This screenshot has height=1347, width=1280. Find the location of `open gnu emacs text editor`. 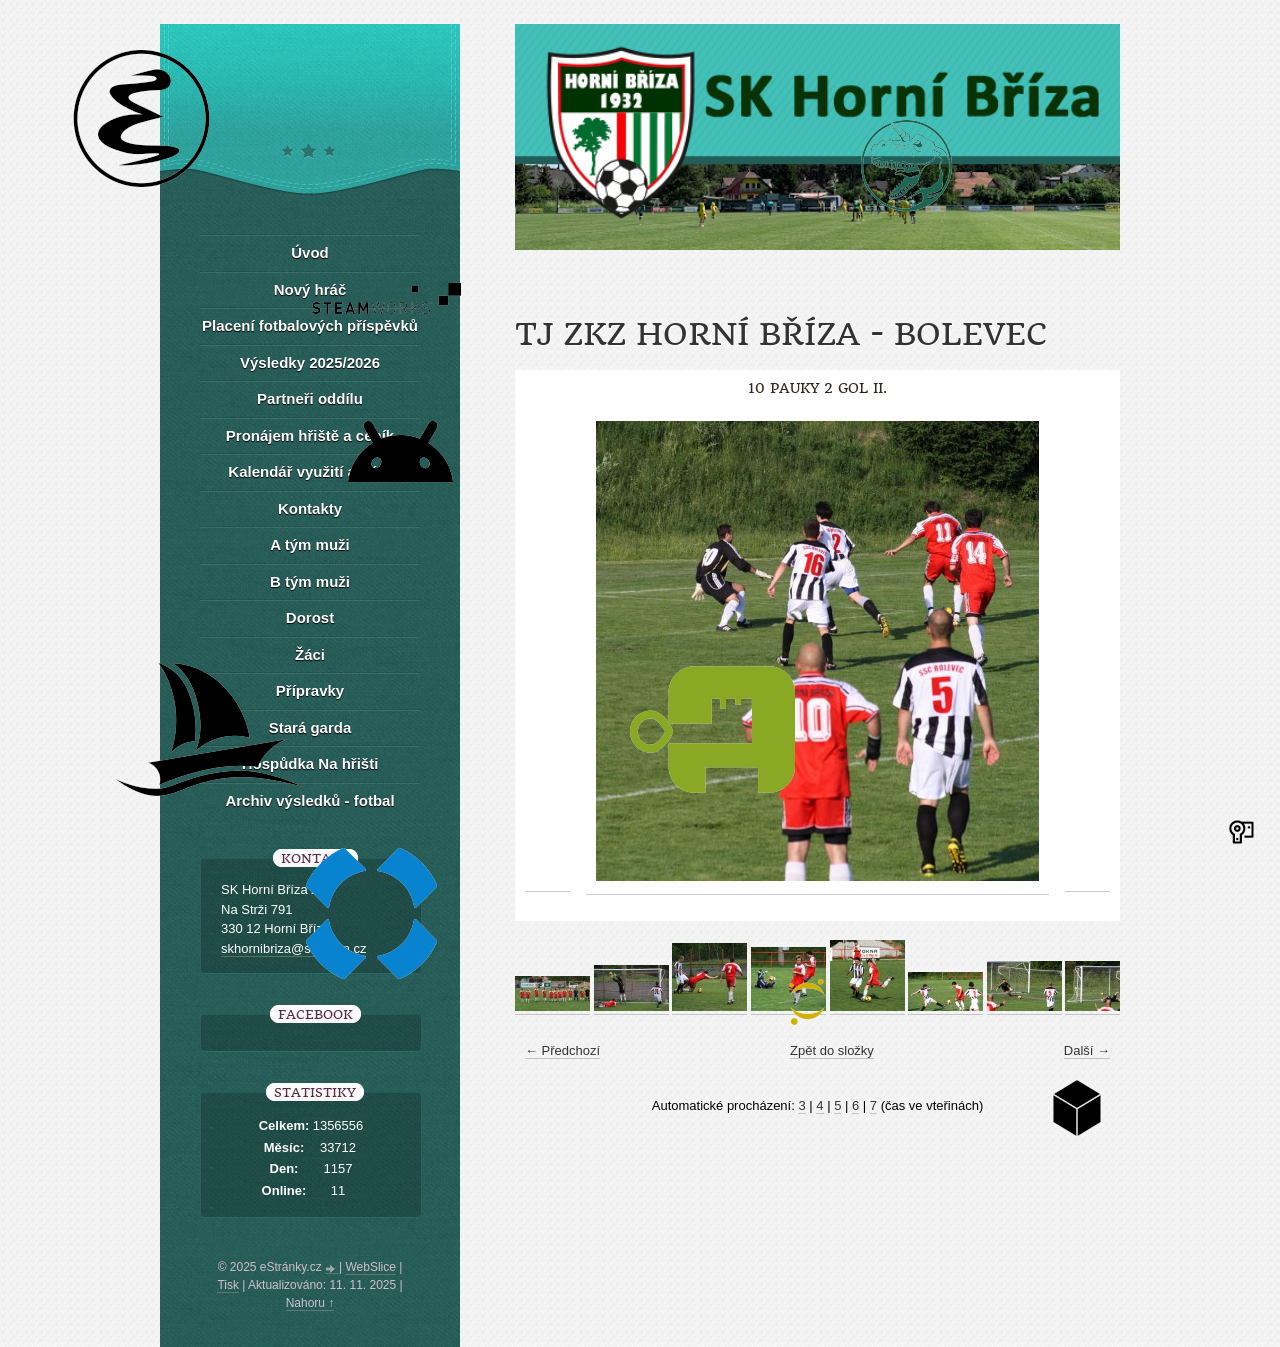

open gnu emacs text editor is located at coordinates (141, 118).